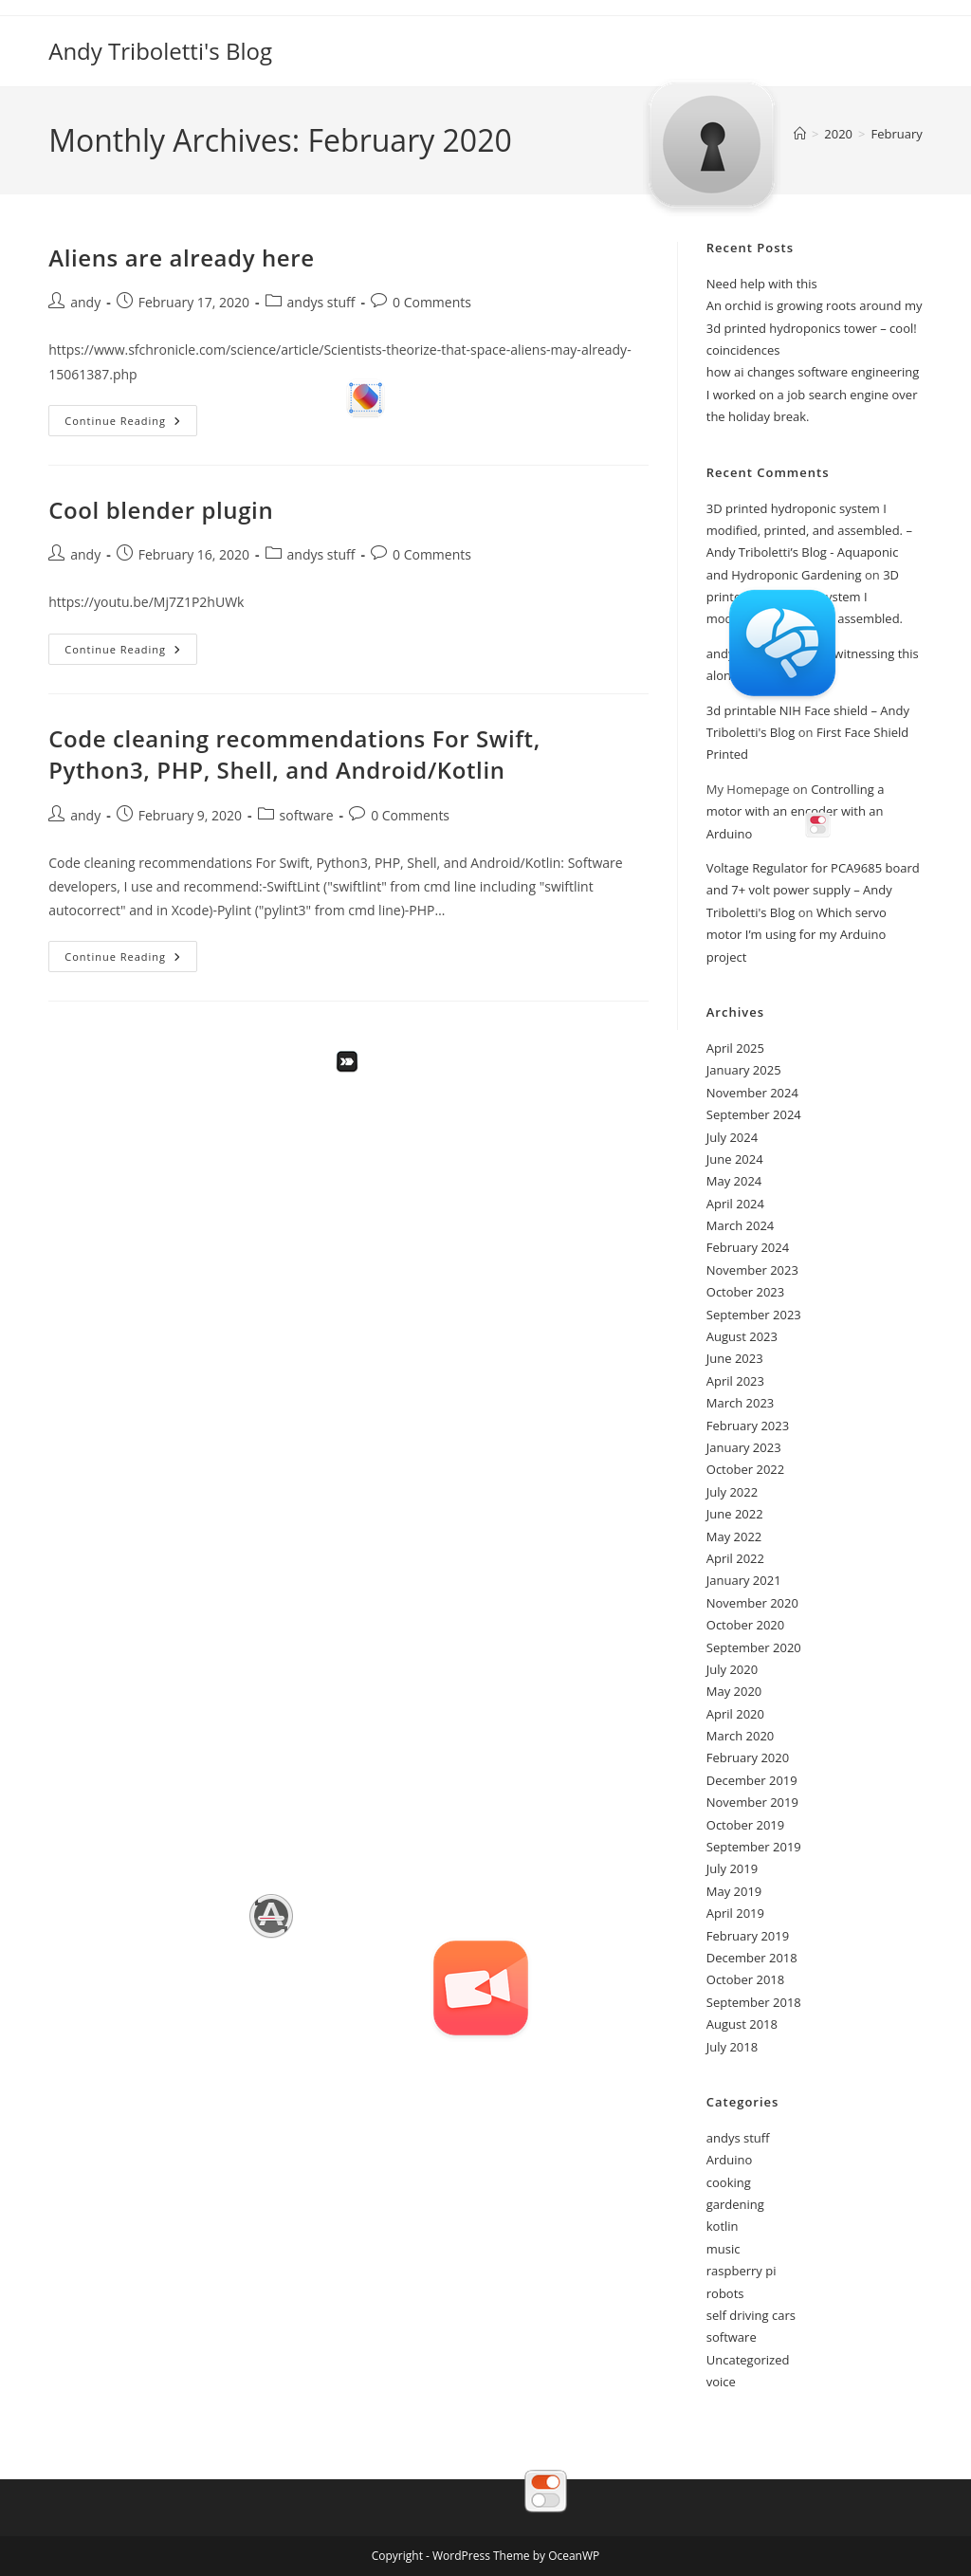 This screenshot has width=971, height=2576. I want to click on open gbrainy brain training app, so click(782, 643).